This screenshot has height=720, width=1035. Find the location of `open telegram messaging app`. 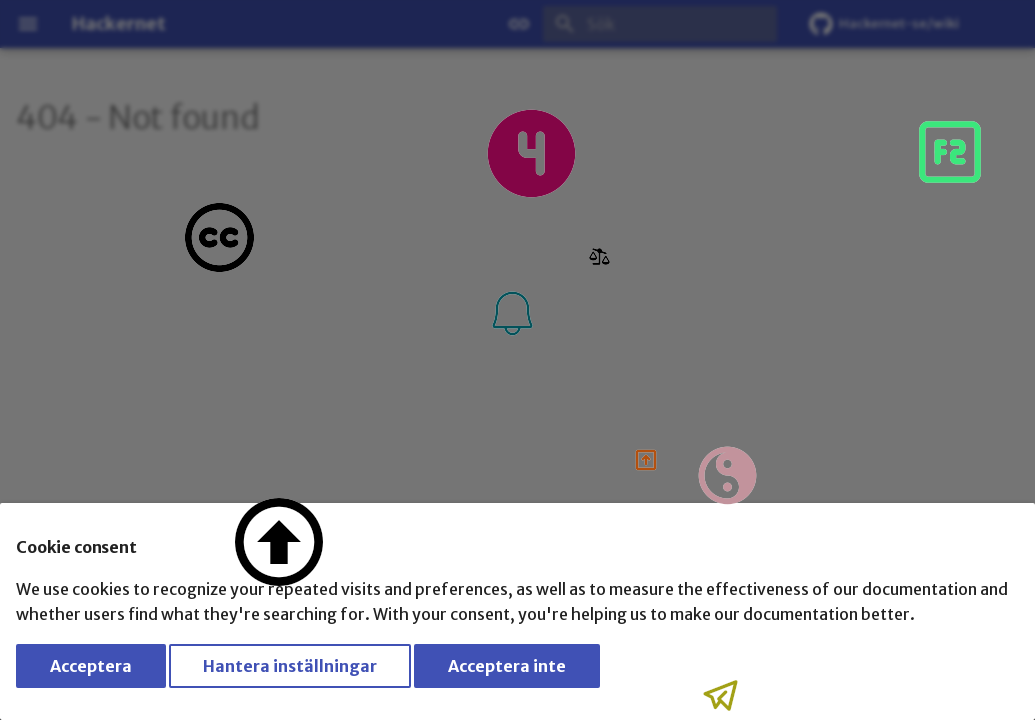

open telegram messaging app is located at coordinates (720, 695).